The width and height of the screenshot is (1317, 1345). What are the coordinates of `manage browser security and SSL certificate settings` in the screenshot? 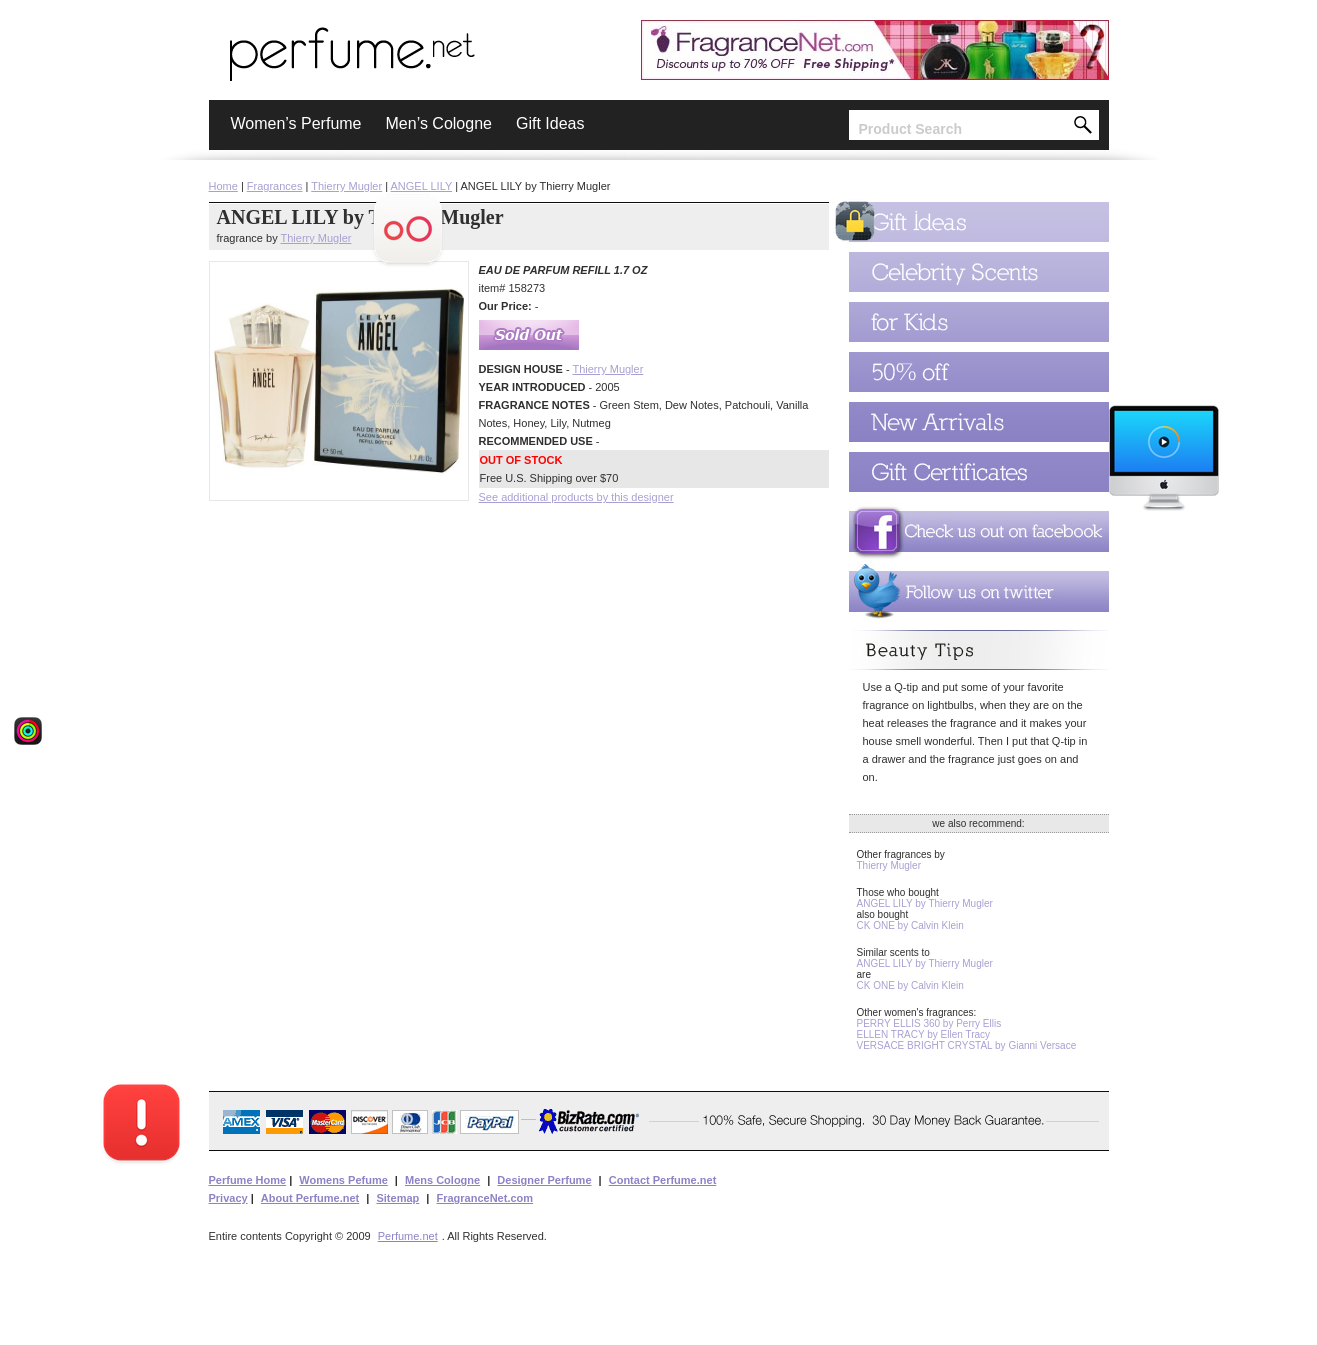 It's located at (855, 221).